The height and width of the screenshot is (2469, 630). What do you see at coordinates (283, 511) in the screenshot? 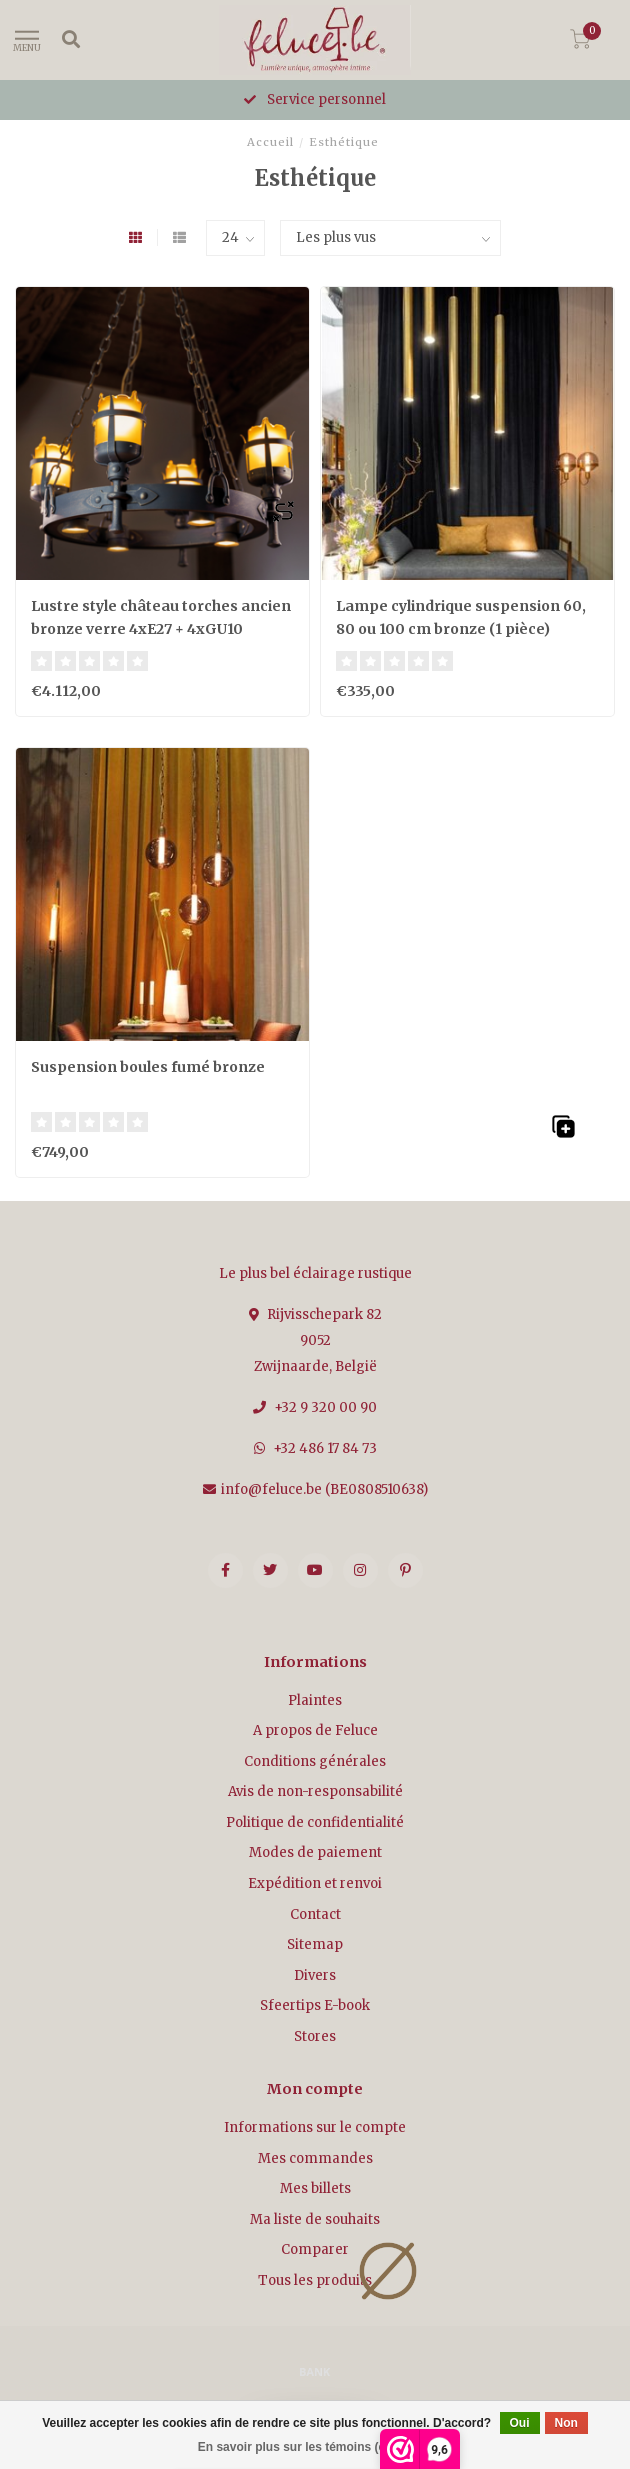
I see `cancel or remove a route` at bounding box center [283, 511].